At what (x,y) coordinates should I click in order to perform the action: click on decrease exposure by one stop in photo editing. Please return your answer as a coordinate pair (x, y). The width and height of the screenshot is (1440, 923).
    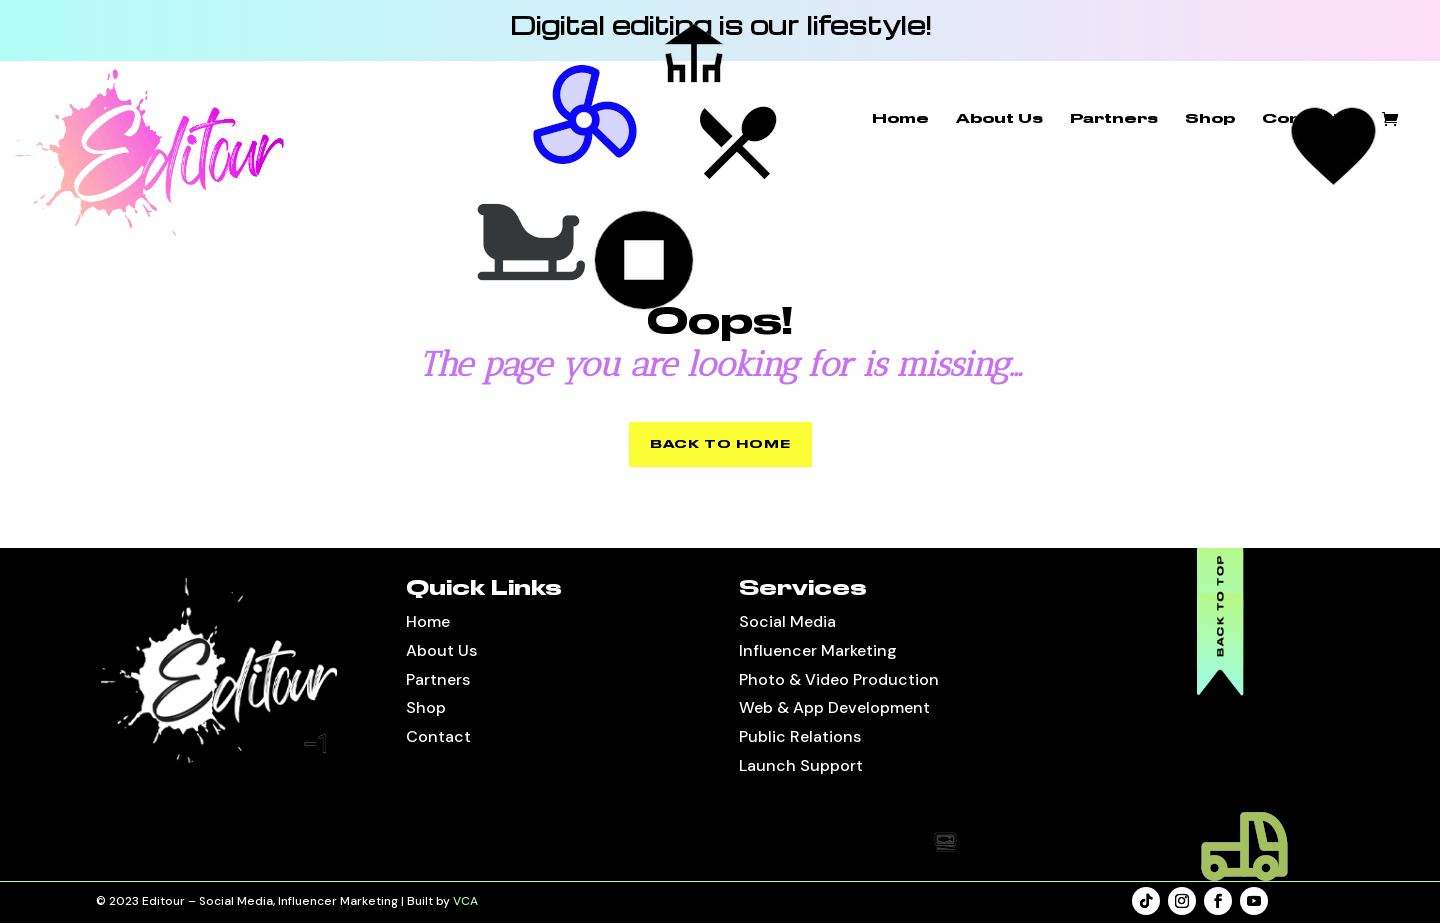
    Looking at the image, I should click on (316, 744).